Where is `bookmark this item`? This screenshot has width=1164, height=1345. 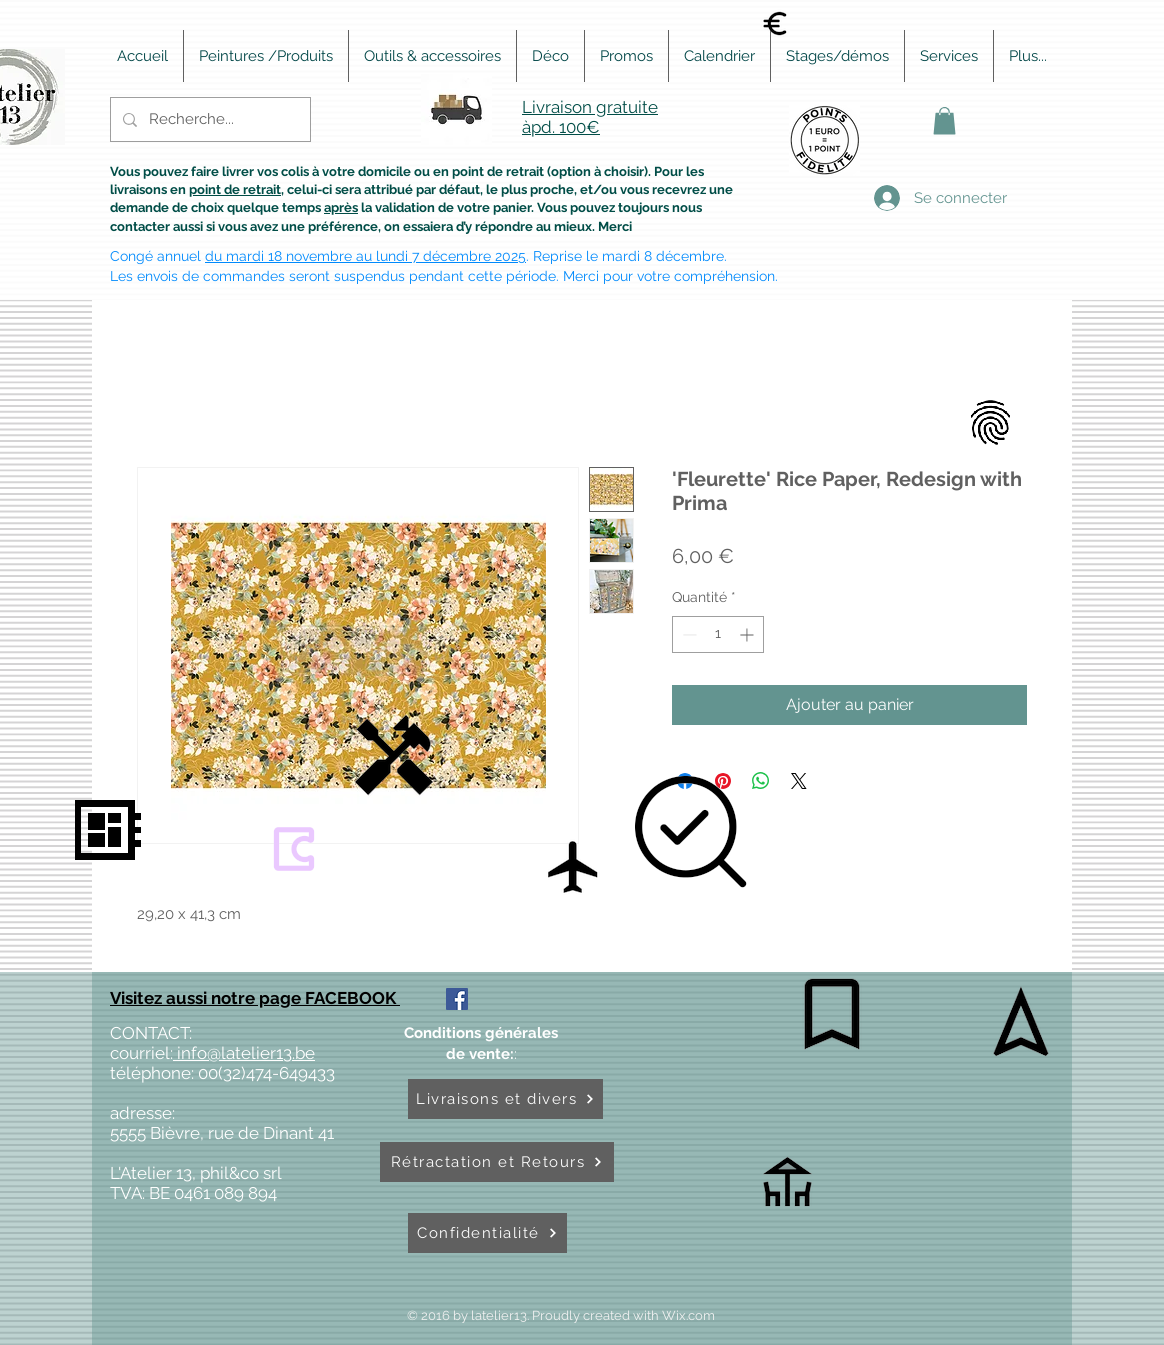
bookmark this item is located at coordinates (832, 1014).